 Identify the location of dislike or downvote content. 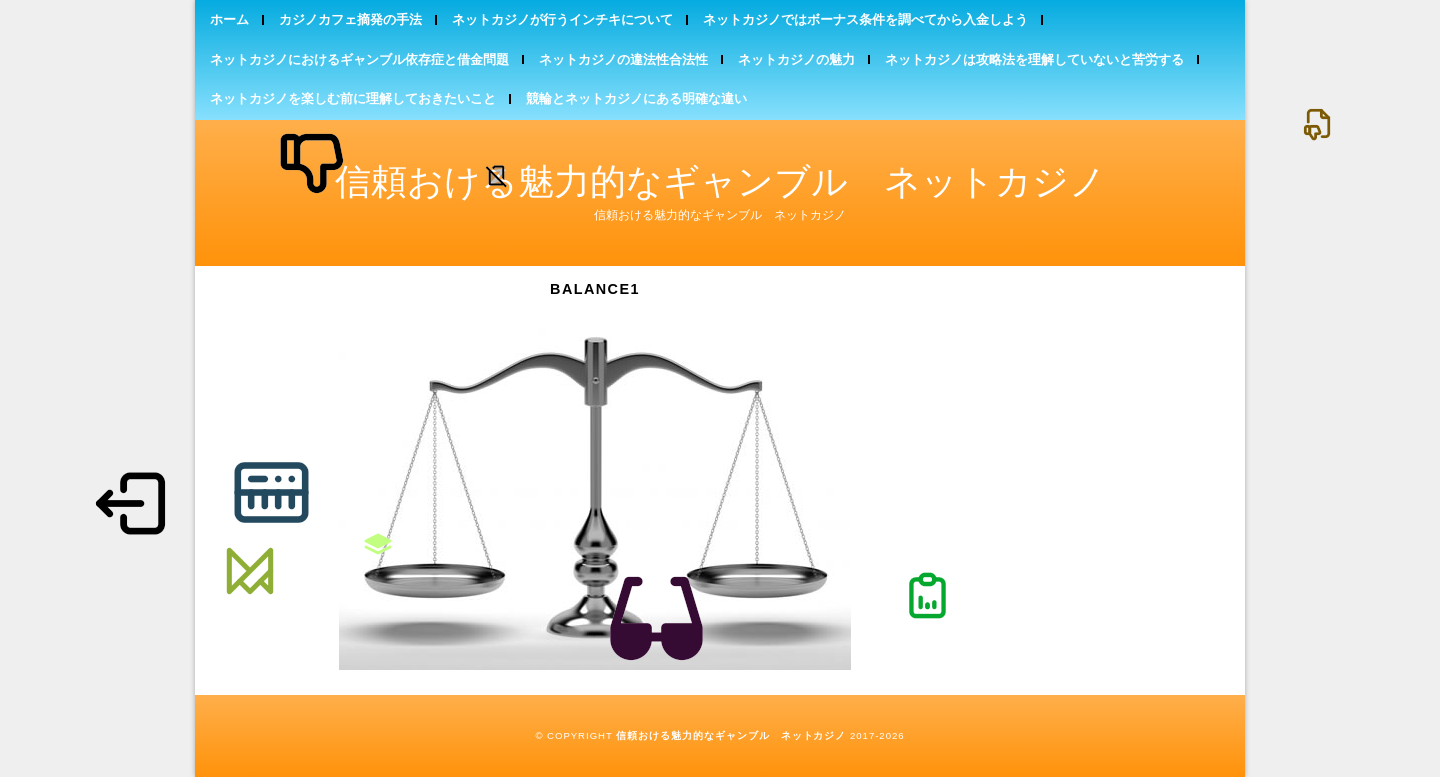
(313, 163).